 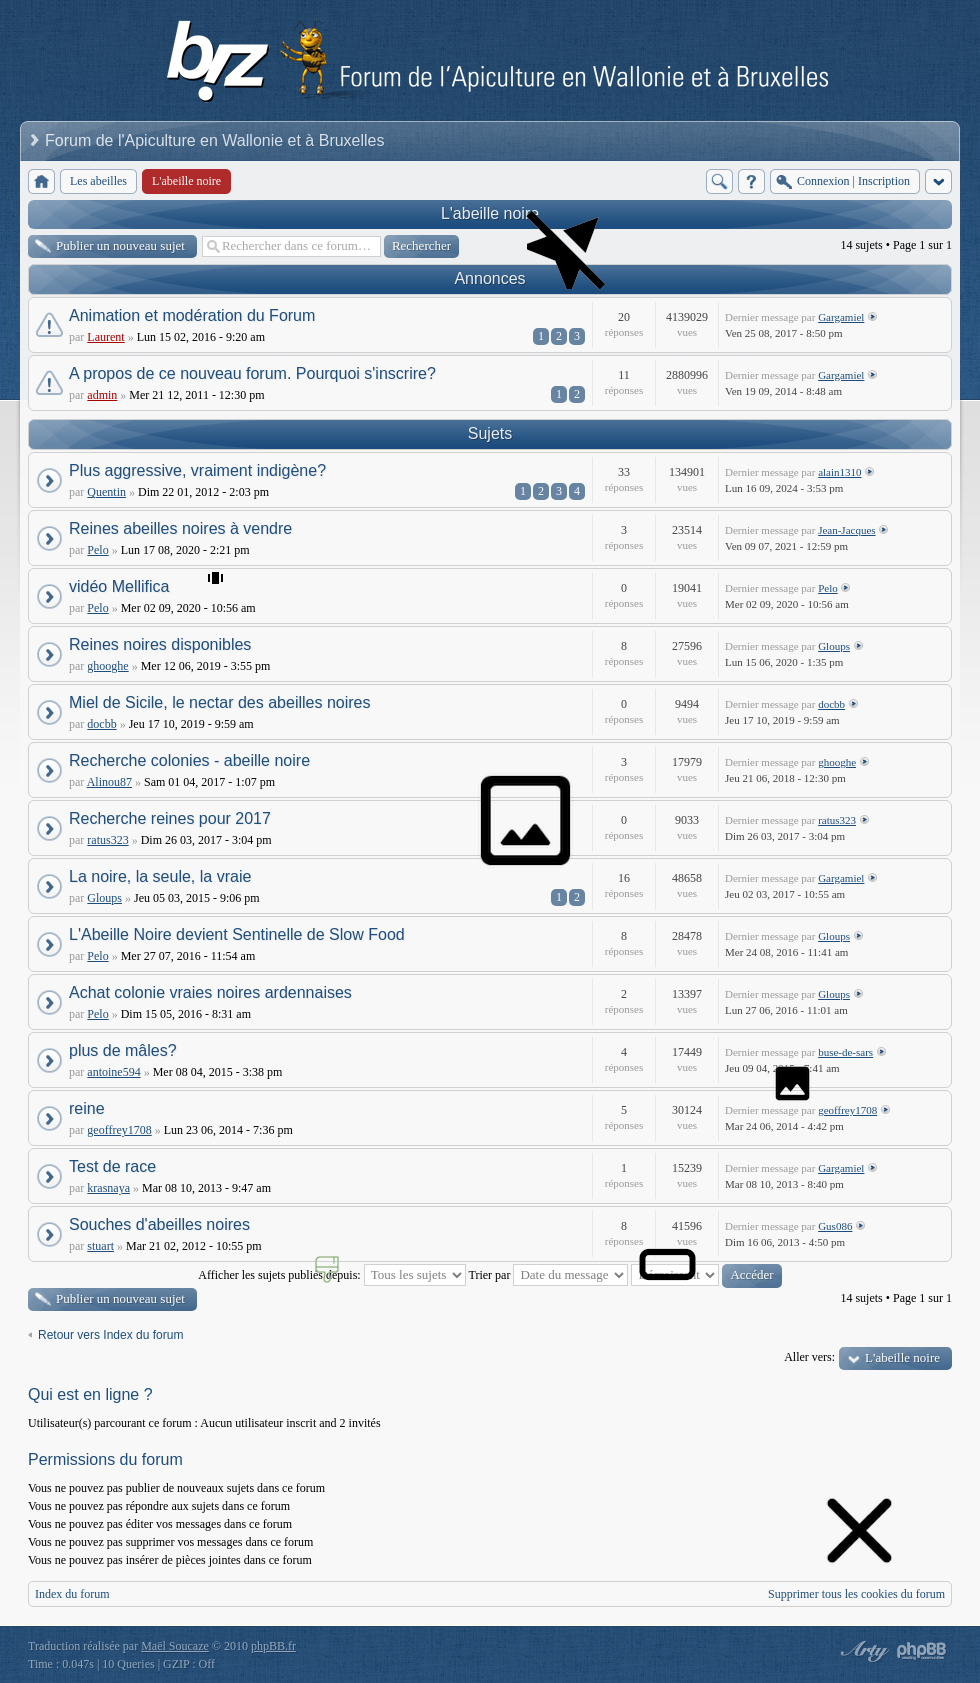 I want to click on crop image to 16:9 aspect ratio, so click(x=667, y=1264).